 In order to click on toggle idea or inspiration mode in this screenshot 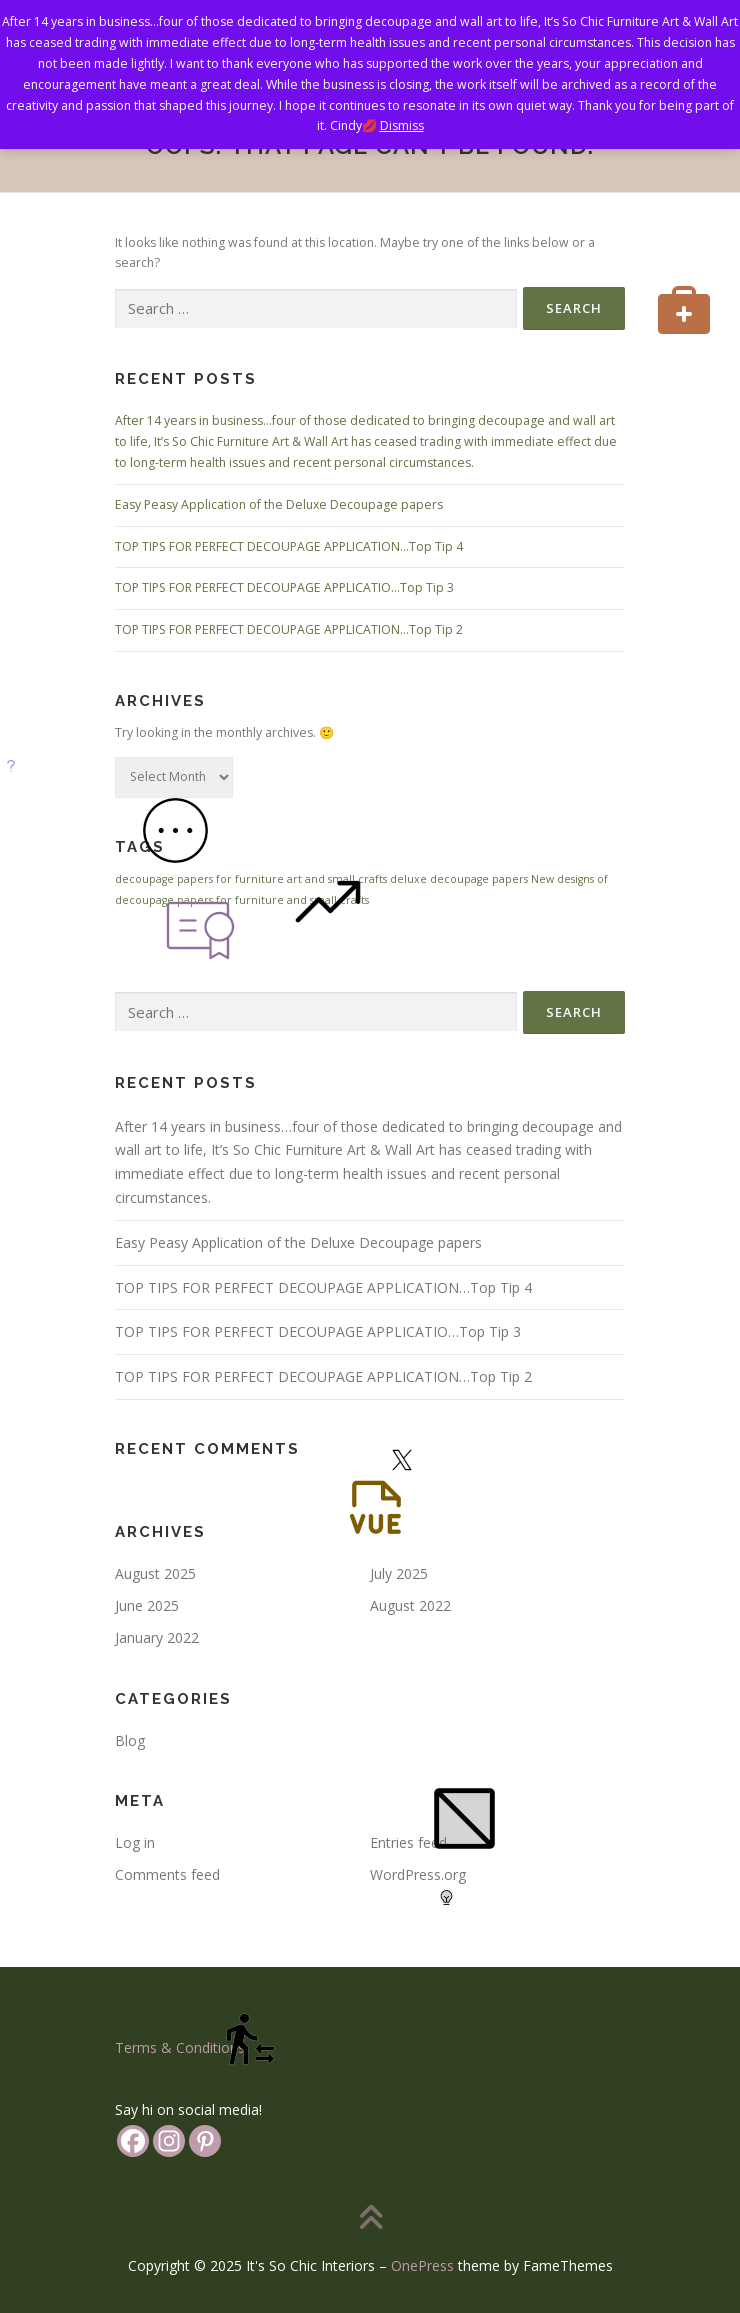, I will do `click(446, 1897)`.